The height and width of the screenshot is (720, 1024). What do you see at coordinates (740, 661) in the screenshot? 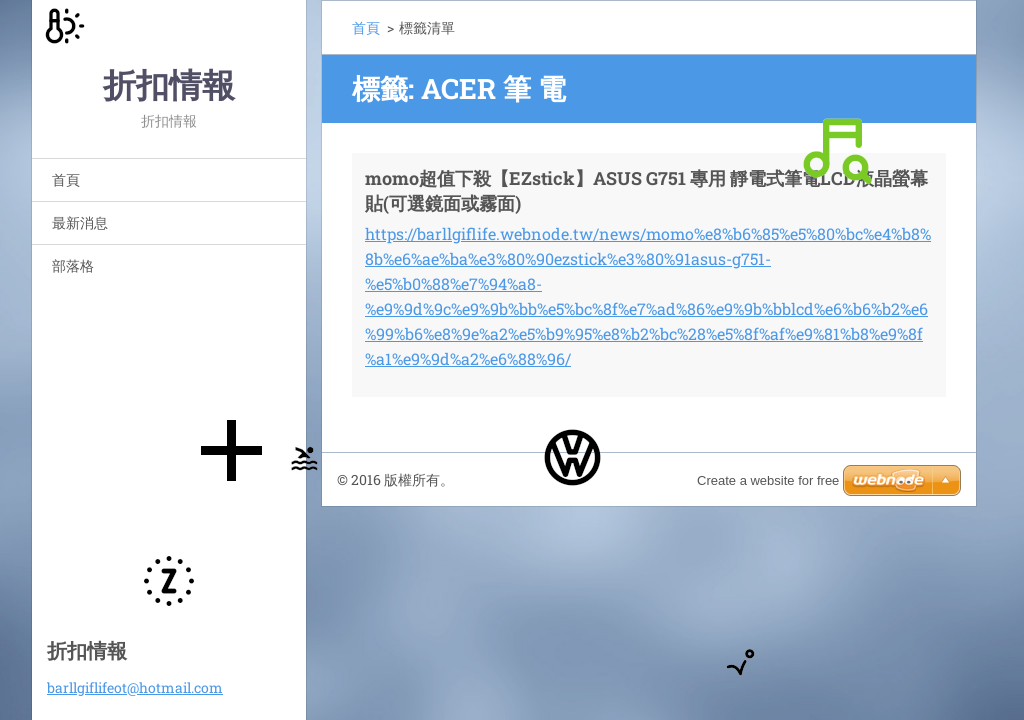
I see `bounce or redirect content to the right` at bounding box center [740, 661].